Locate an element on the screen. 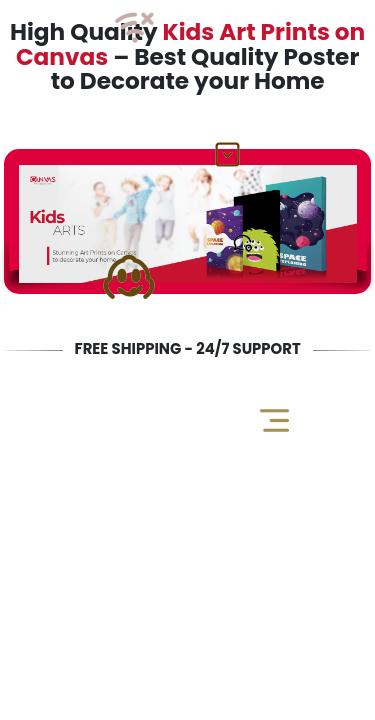 This screenshot has height=720, width=375. open a dropdown menu is located at coordinates (227, 154).